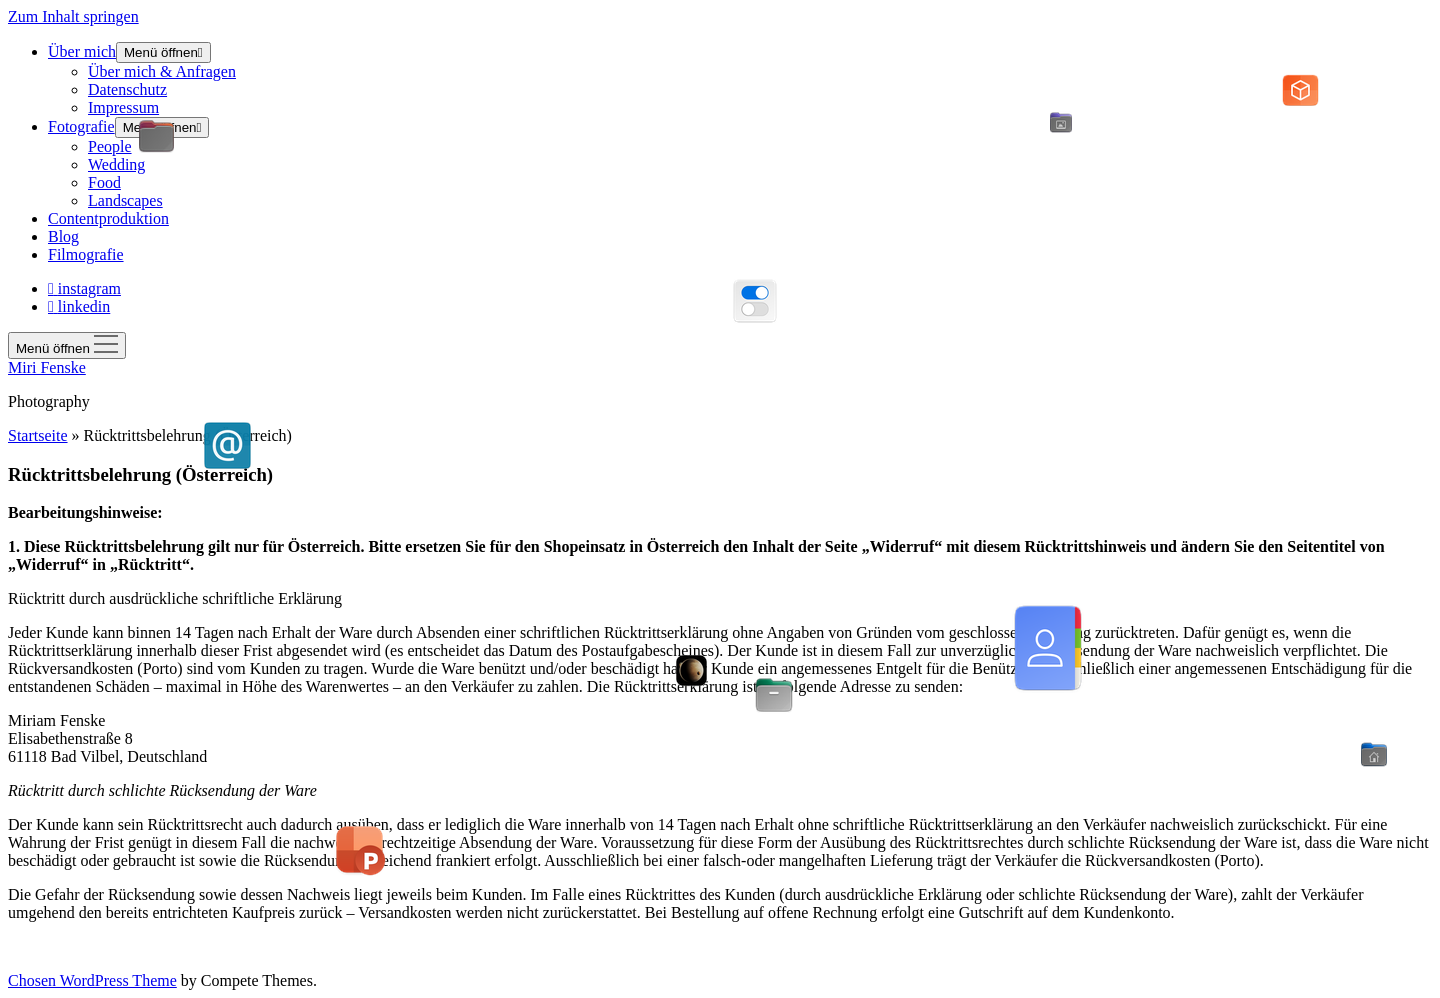  I want to click on open a Blender 3D project file, so click(1300, 89).